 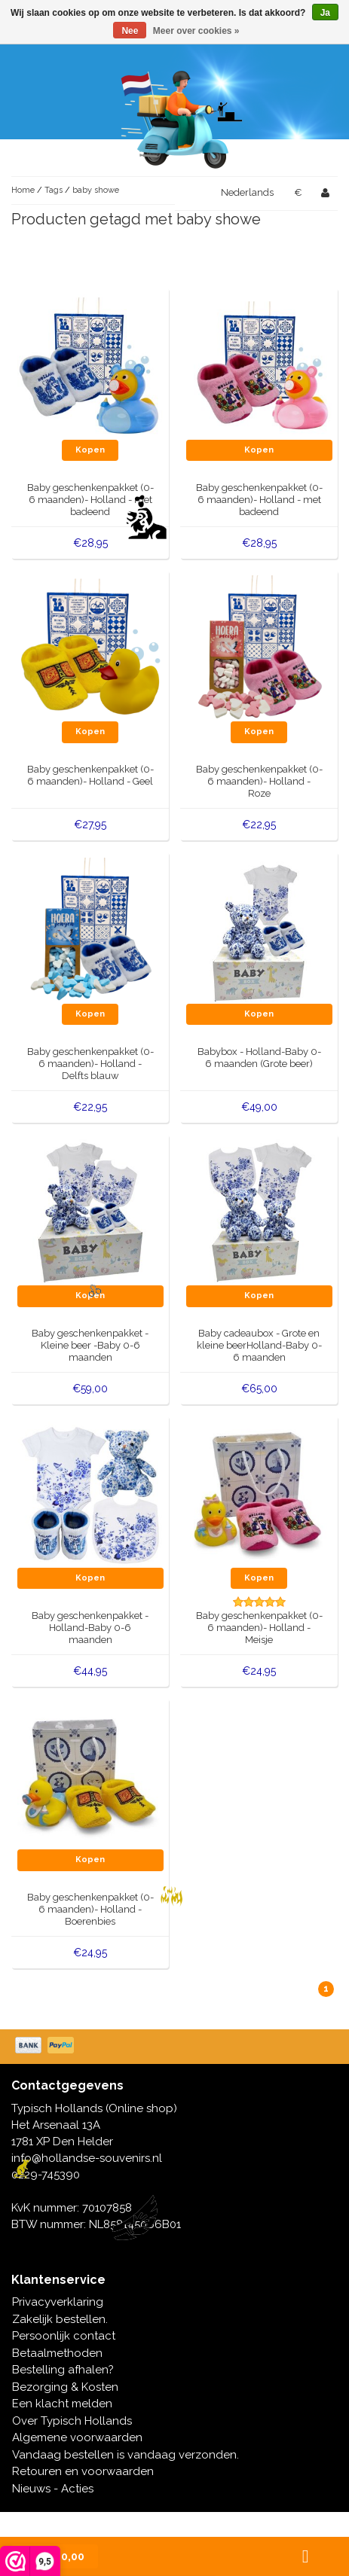 I want to click on indicates second place ranking or achievement, so click(x=230, y=109).